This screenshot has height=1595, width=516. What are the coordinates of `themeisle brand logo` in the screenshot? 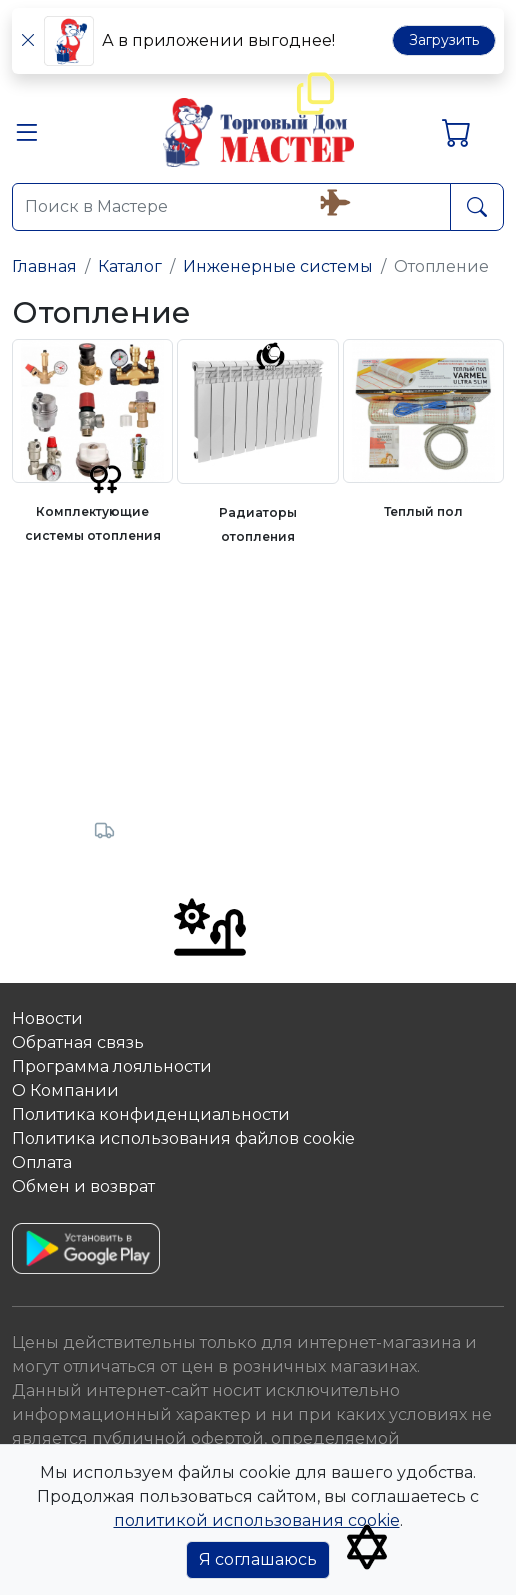 It's located at (270, 356).